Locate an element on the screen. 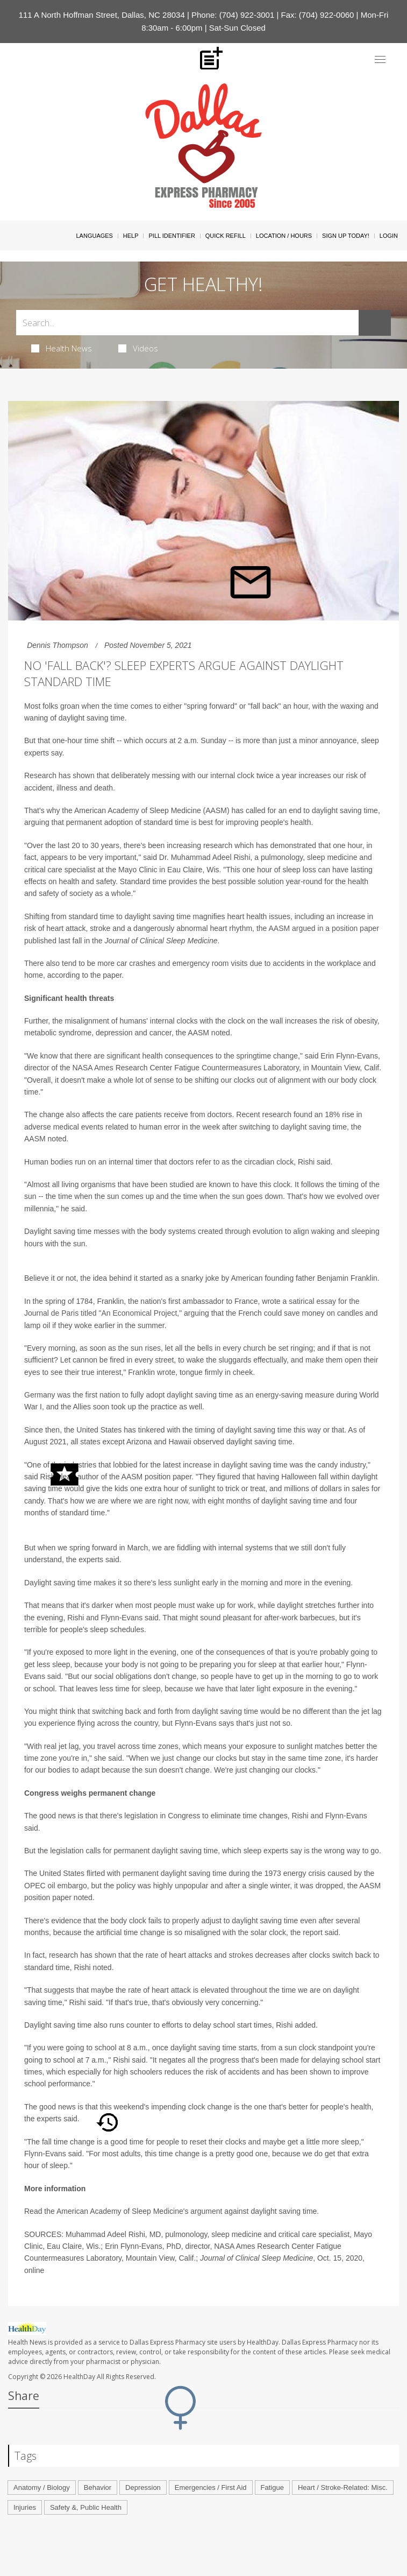 The width and height of the screenshot is (407, 2576). view nearby events or entertainment is located at coordinates (65, 1474).